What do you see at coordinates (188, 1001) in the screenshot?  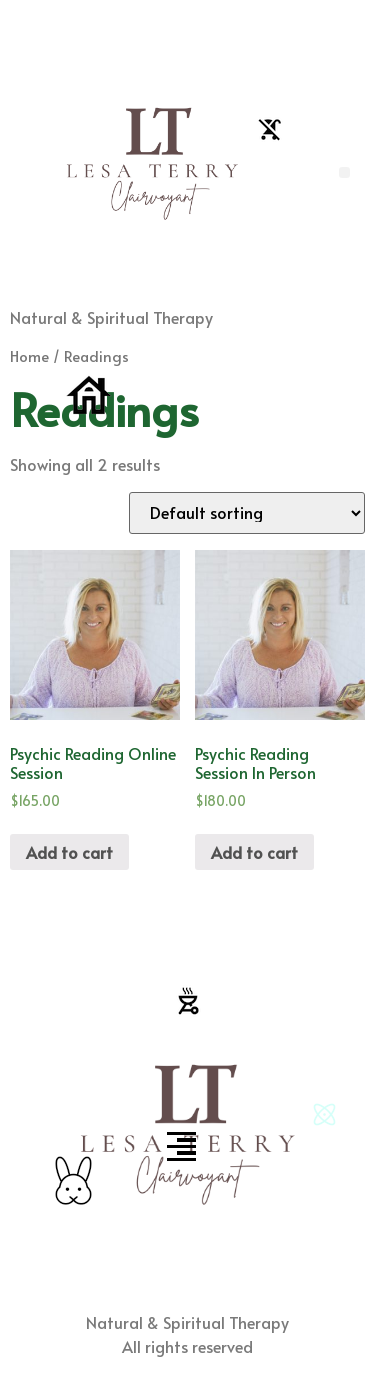 I see `access outdoor cooking or grilling recipes` at bounding box center [188, 1001].